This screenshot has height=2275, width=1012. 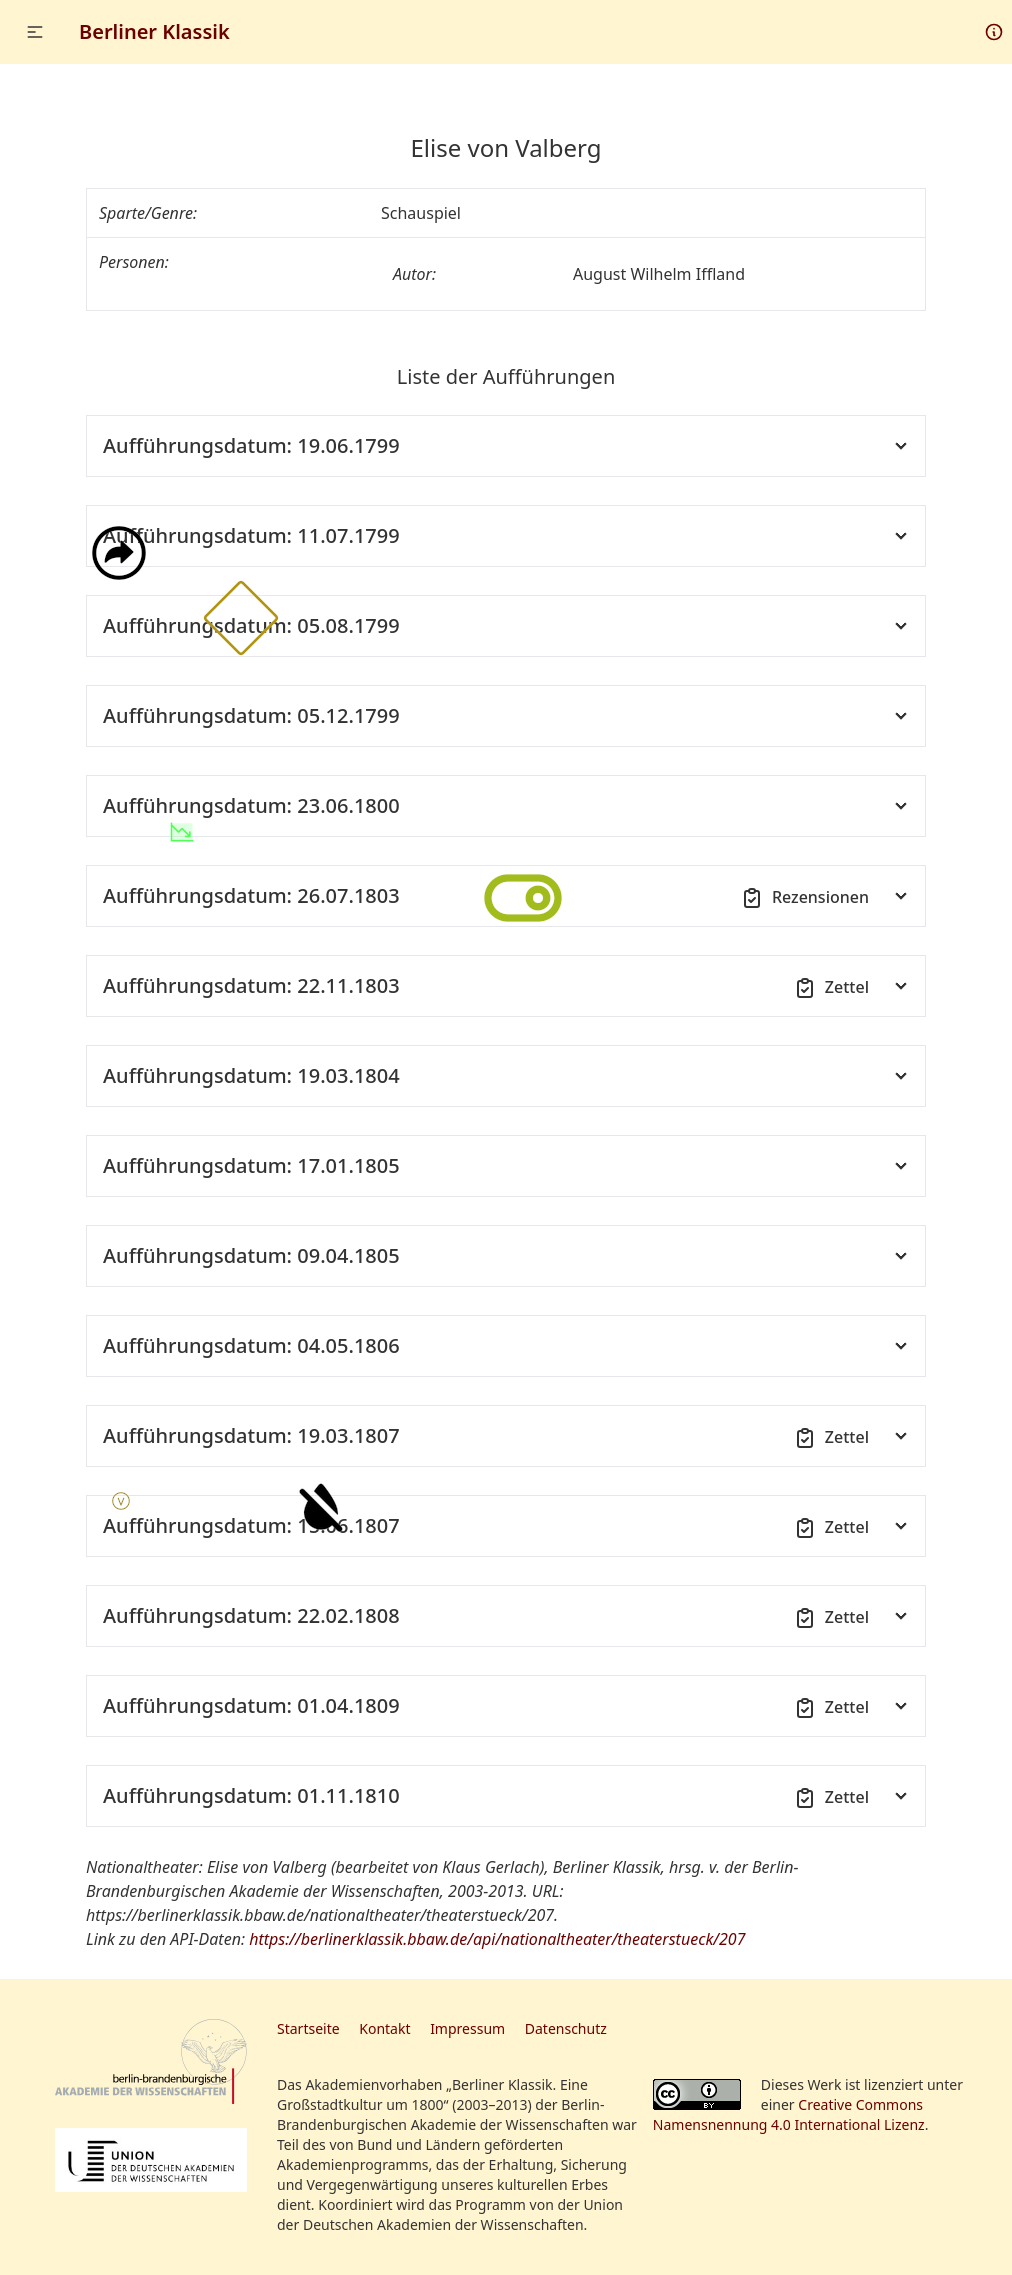 What do you see at coordinates (321, 1507) in the screenshot?
I see `reset or remove color formatting` at bounding box center [321, 1507].